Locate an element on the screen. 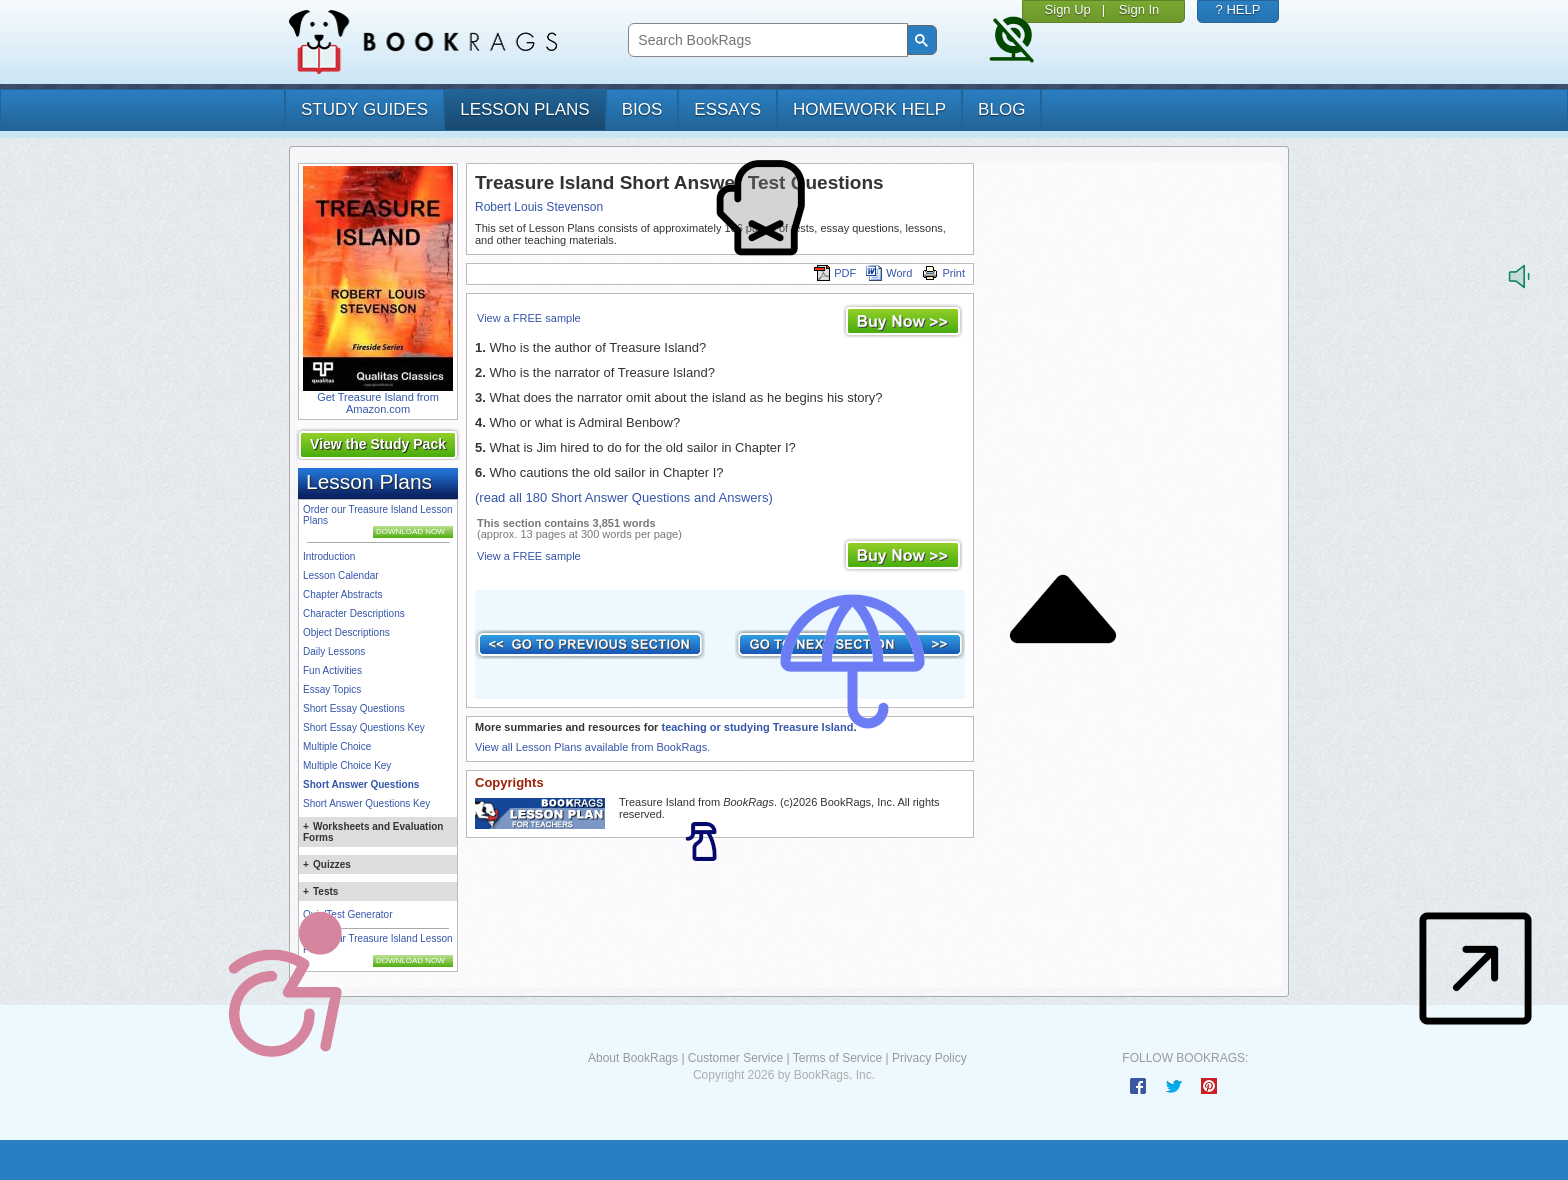 The height and width of the screenshot is (1180, 1568). audio playing at low volume is located at coordinates (1520, 276).